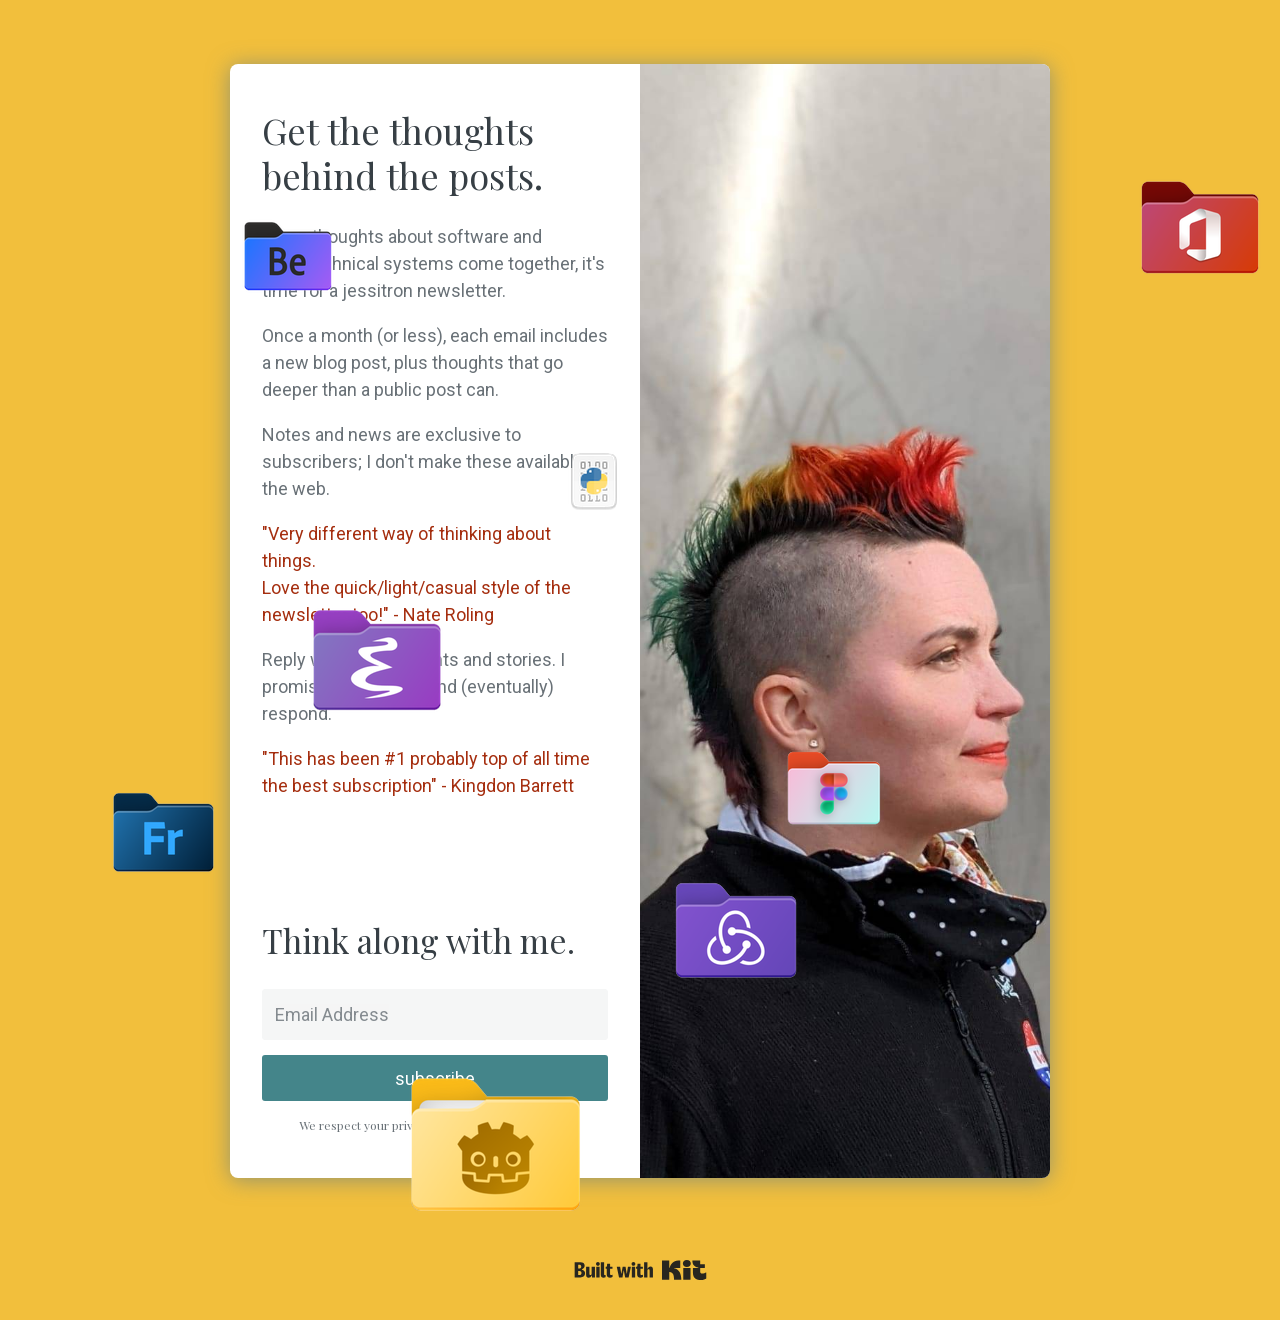 The image size is (1280, 1320). What do you see at coordinates (594, 481) in the screenshot?
I see `python bytecode file (.pyc)` at bounding box center [594, 481].